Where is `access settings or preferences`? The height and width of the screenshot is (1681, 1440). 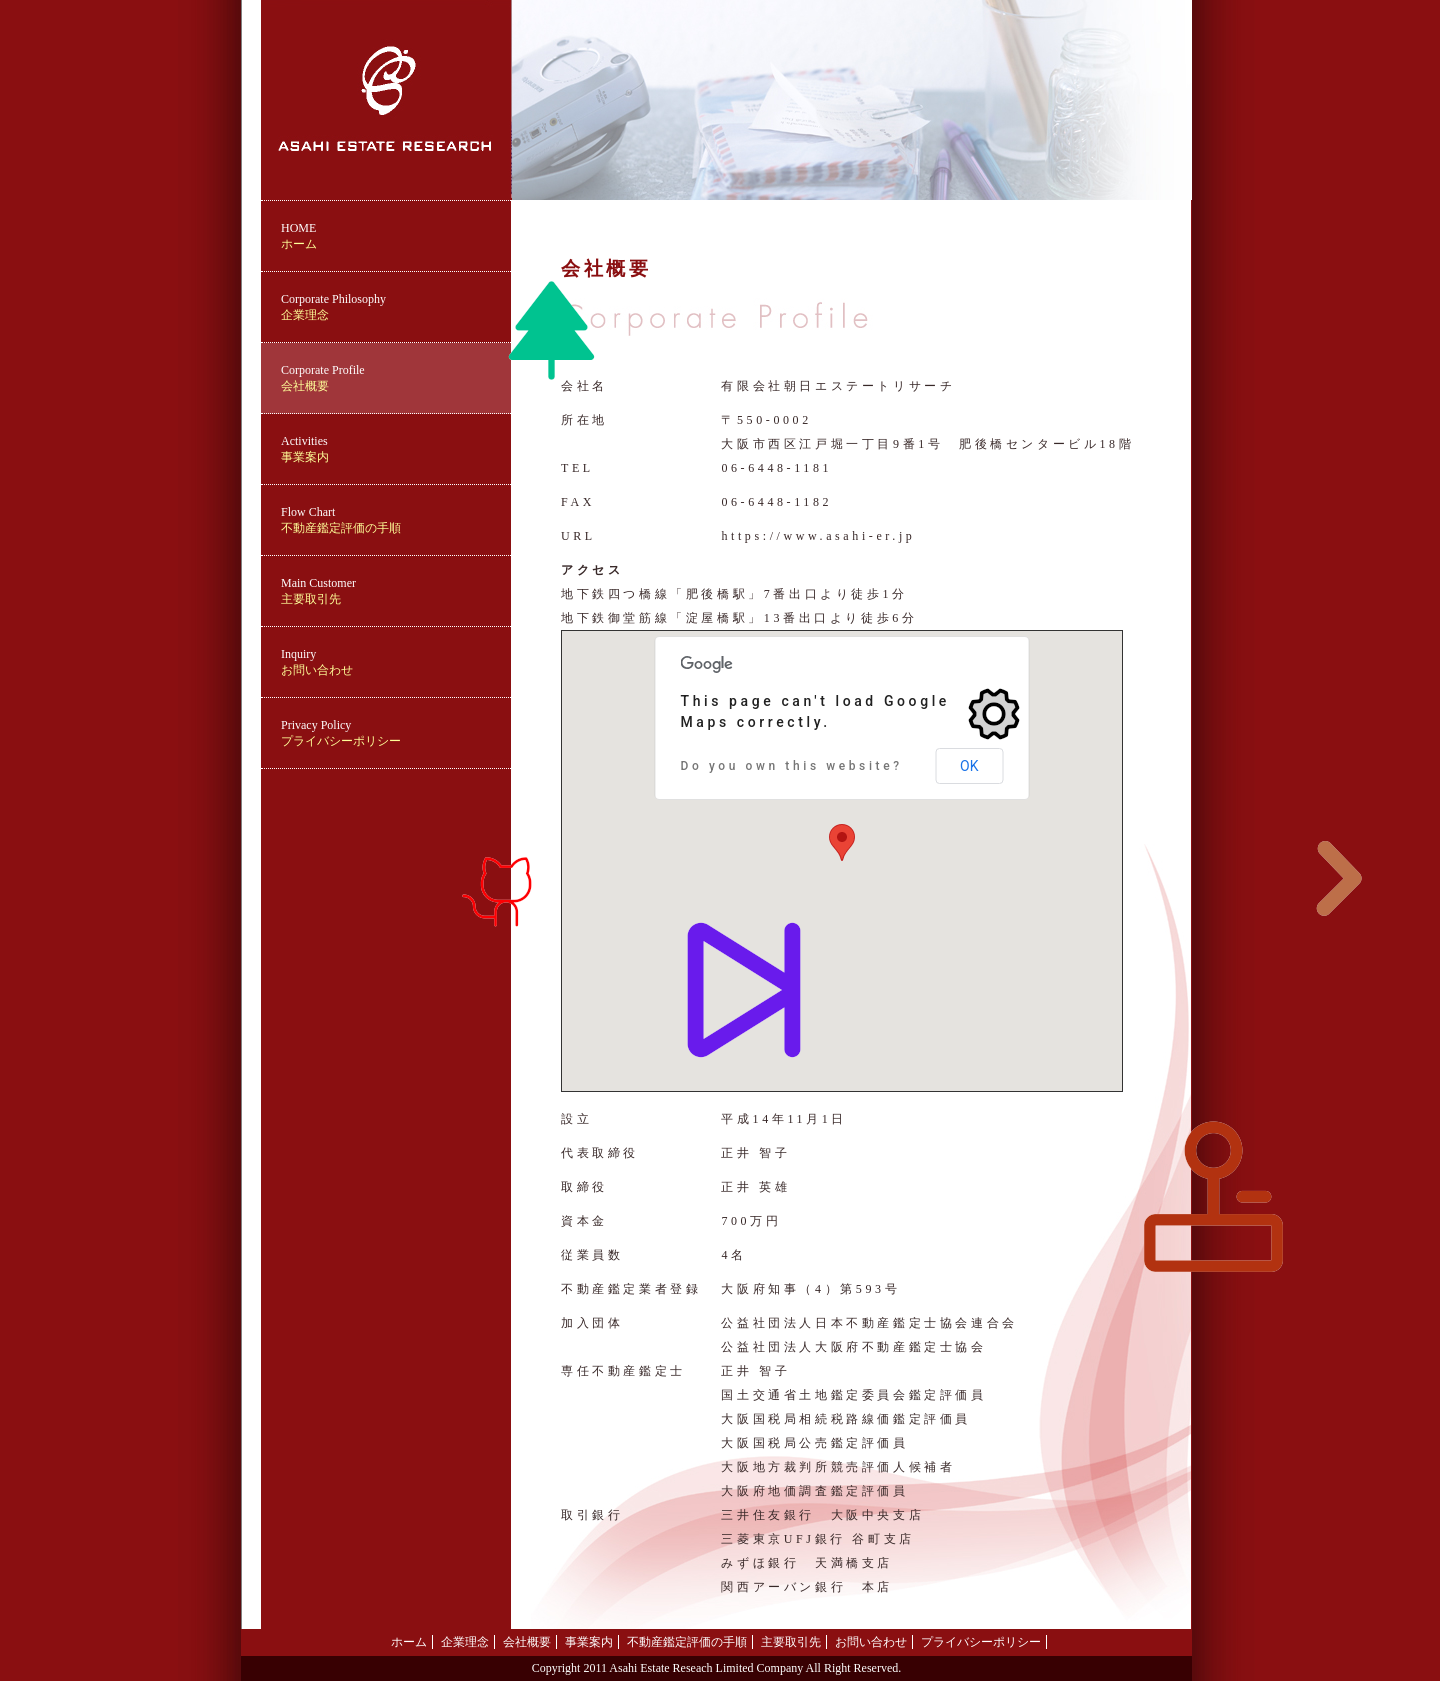 access settings or preferences is located at coordinates (994, 714).